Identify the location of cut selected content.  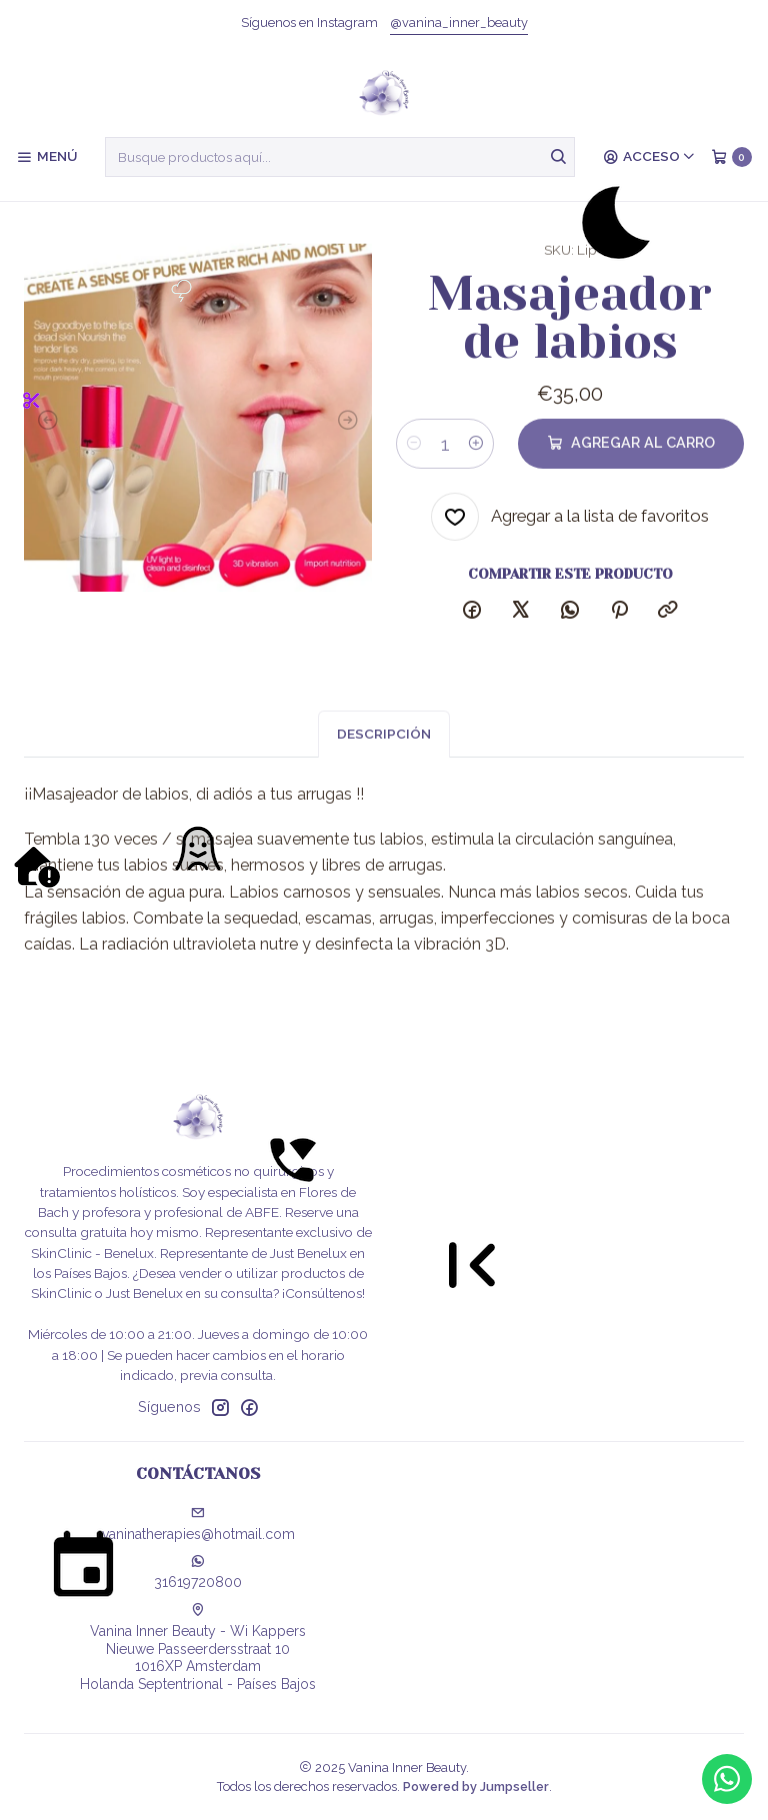
(31, 400).